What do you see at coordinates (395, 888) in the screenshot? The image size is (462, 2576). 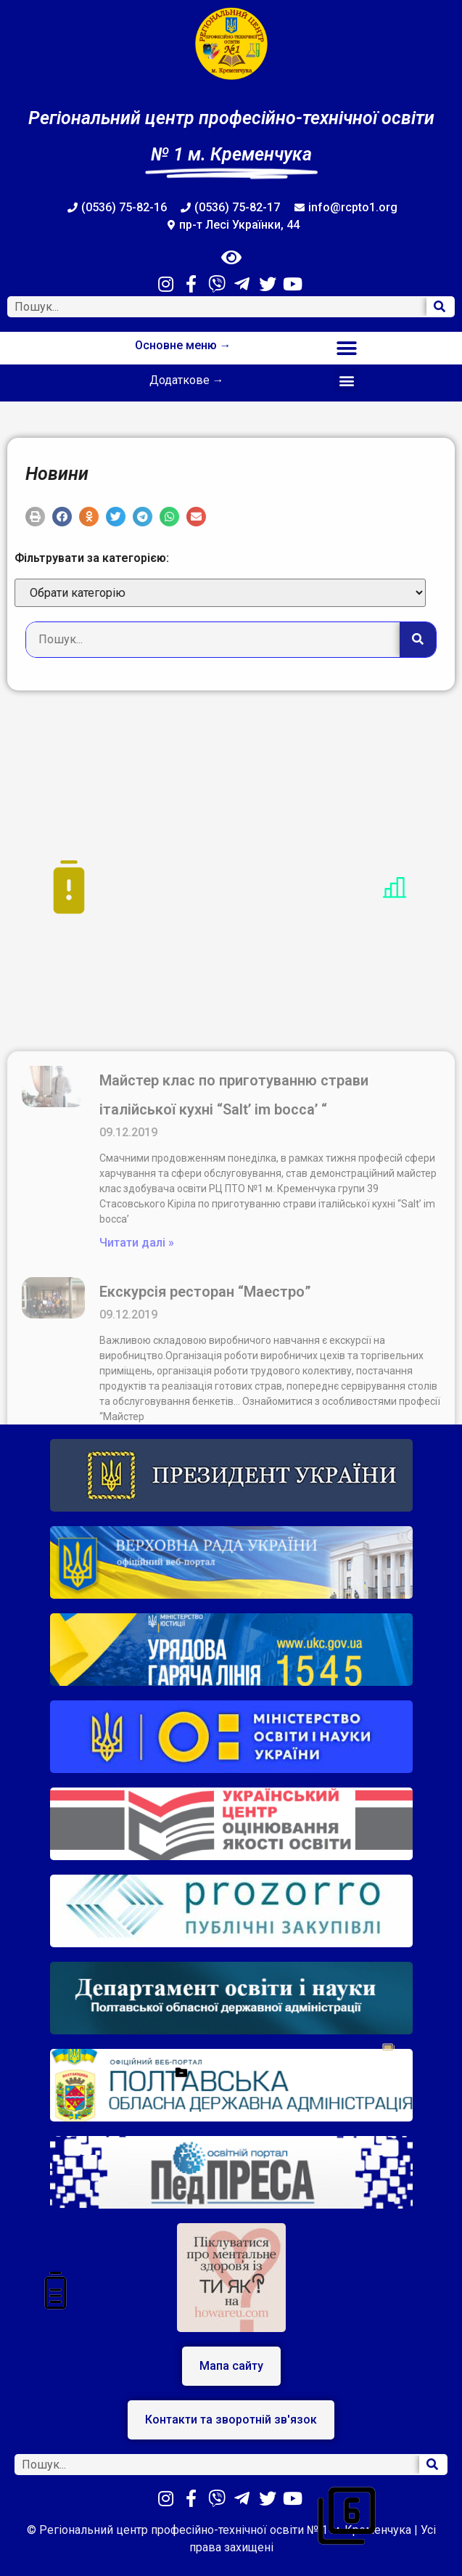 I see `view analytics or statistics` at bounding box center [395, 888].